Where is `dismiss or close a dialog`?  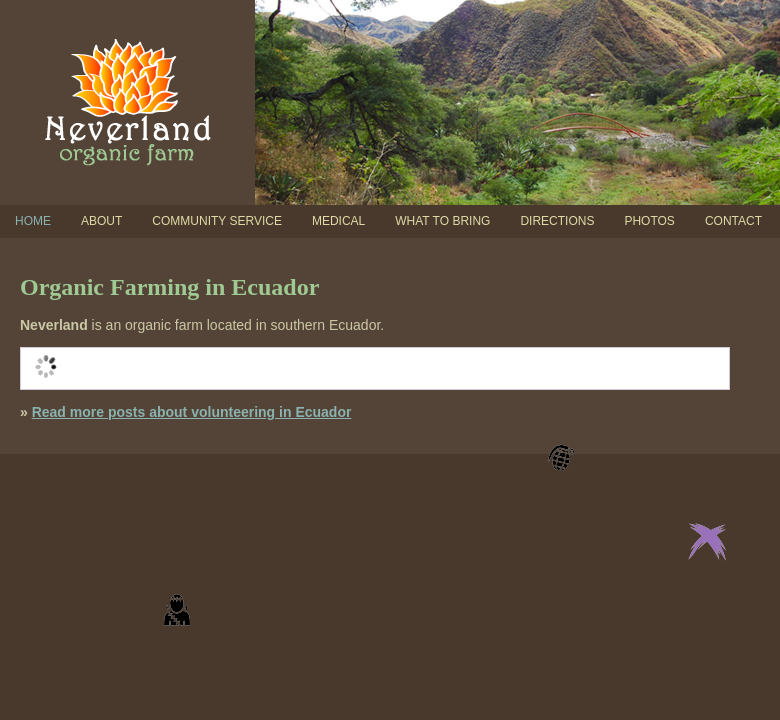 dismiss or close a dialog is located at coordinates (707, 542).